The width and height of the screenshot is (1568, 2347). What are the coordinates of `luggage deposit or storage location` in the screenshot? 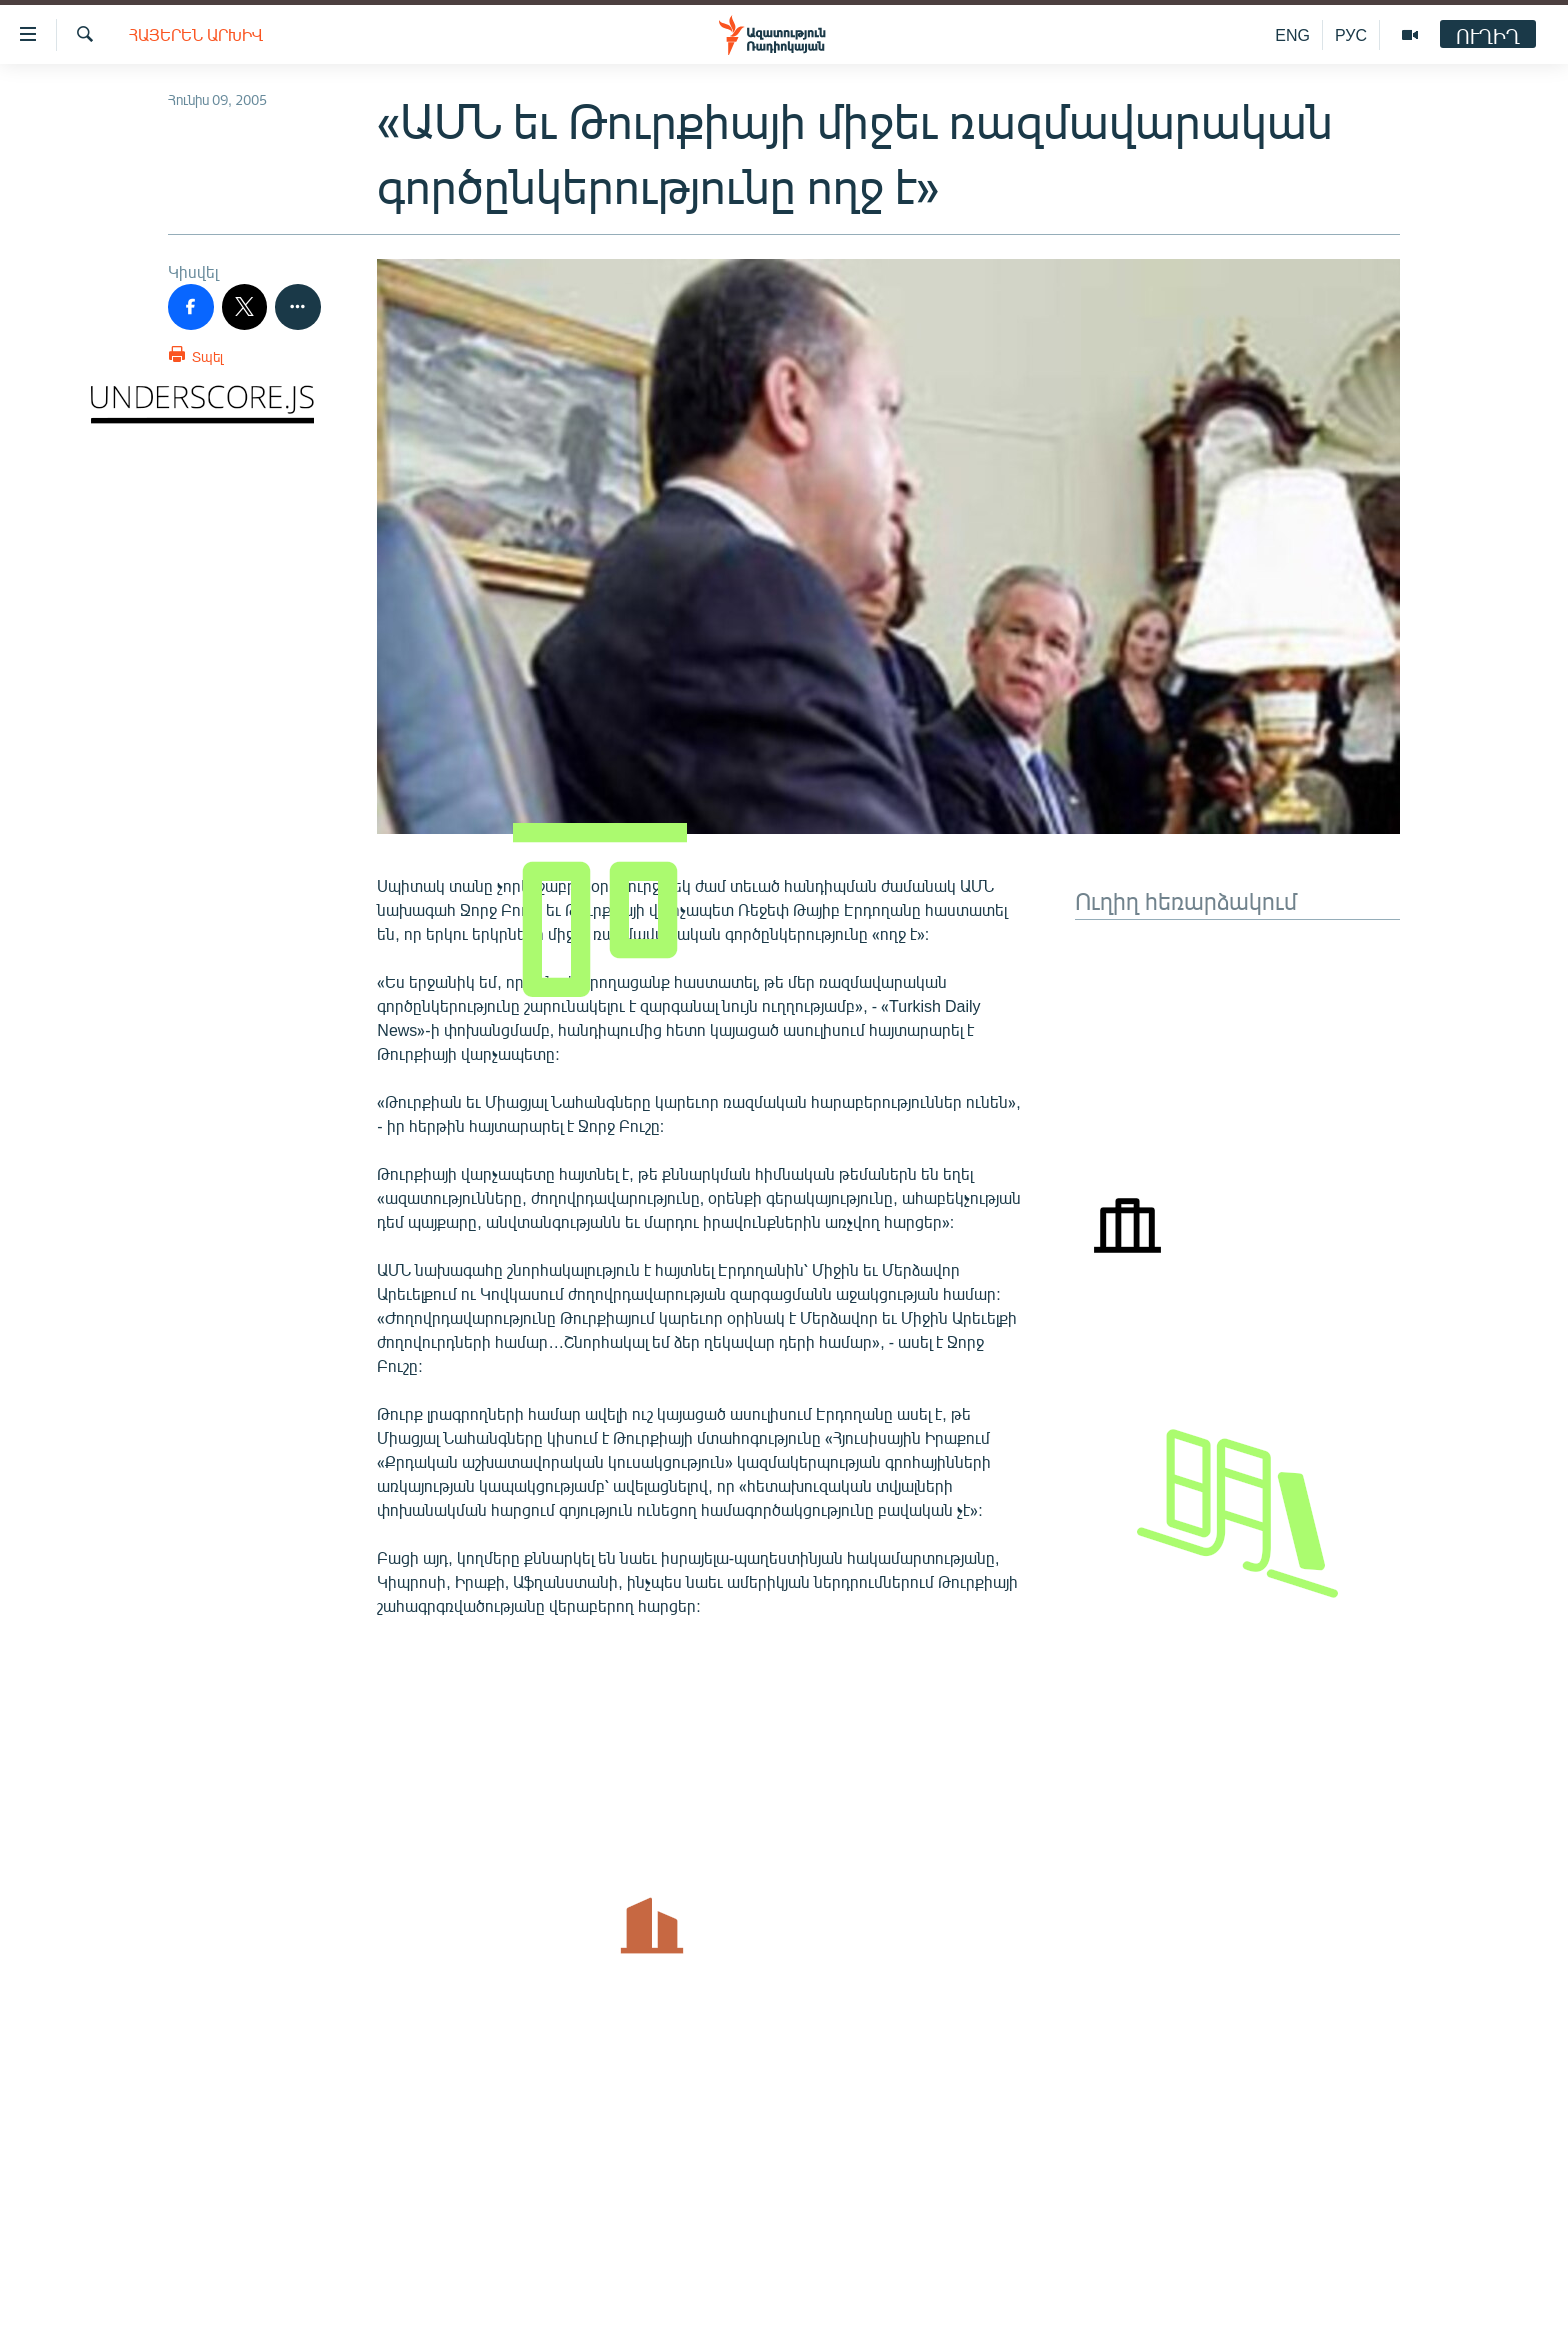 It's located at (1127, 1225).